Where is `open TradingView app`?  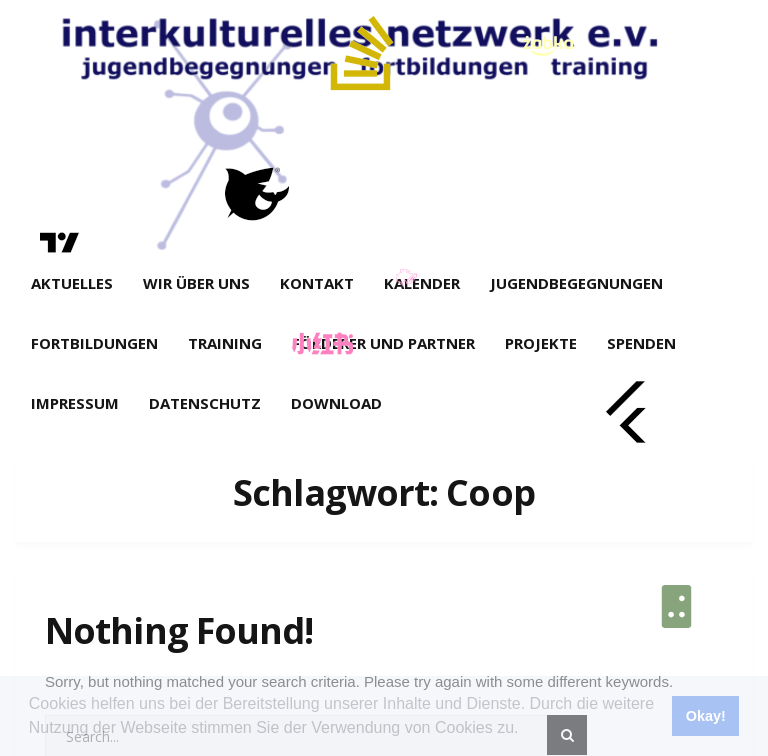
open TradingView app is located at coordinates (59, 242).